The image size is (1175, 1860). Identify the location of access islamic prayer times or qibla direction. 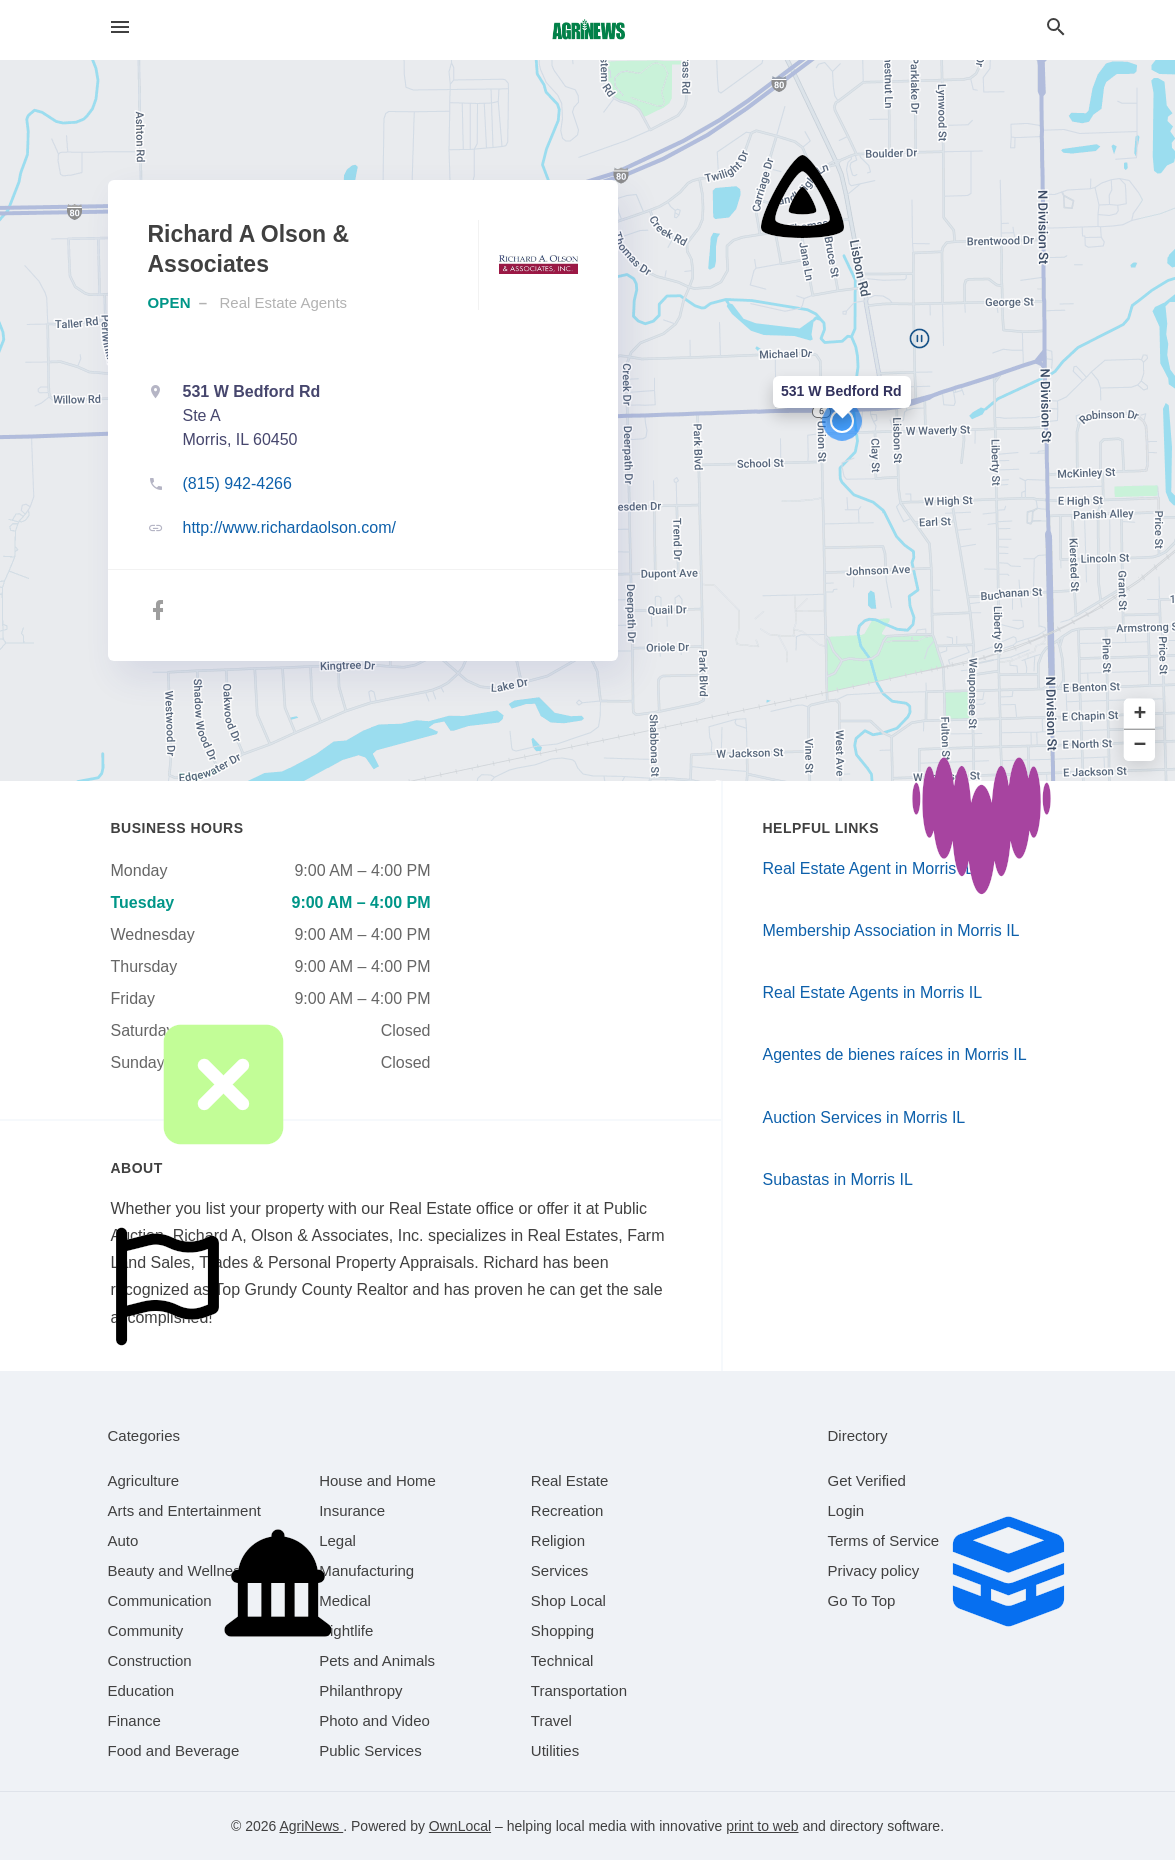
(1008, 1571).